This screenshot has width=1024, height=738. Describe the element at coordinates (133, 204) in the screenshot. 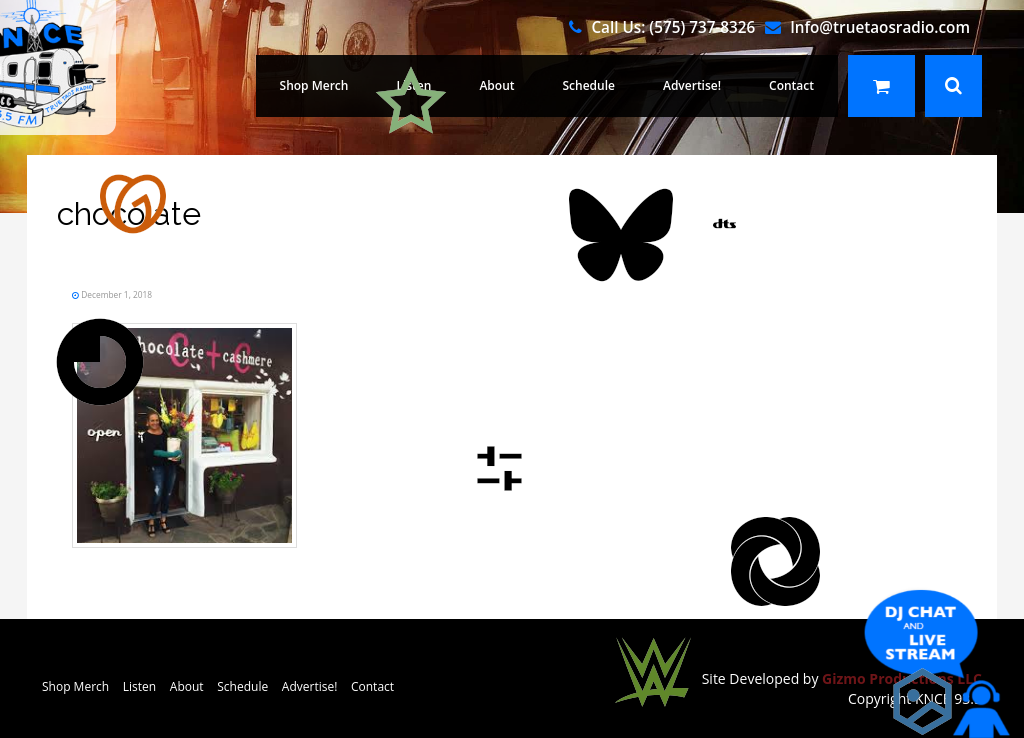

I see `visit GoDaddy website or services` at that location.